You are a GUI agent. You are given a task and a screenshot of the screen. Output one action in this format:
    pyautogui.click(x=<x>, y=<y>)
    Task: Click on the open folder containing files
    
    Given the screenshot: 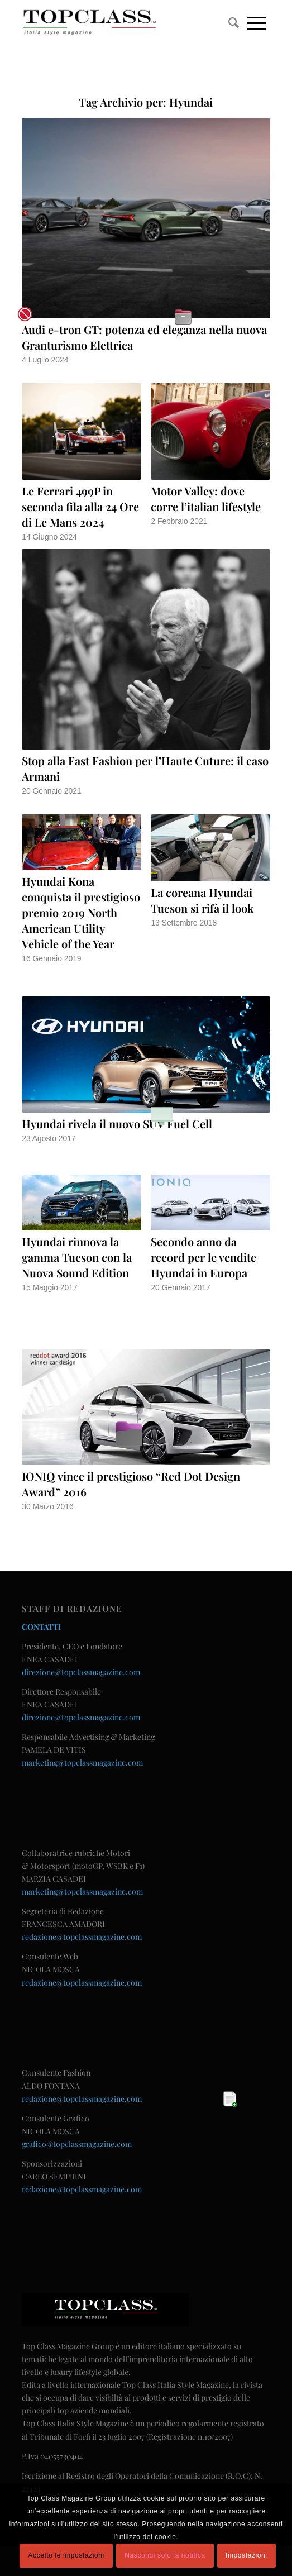 What is the action you would take?
    pyautogui.click(x=129, y=1434)
    